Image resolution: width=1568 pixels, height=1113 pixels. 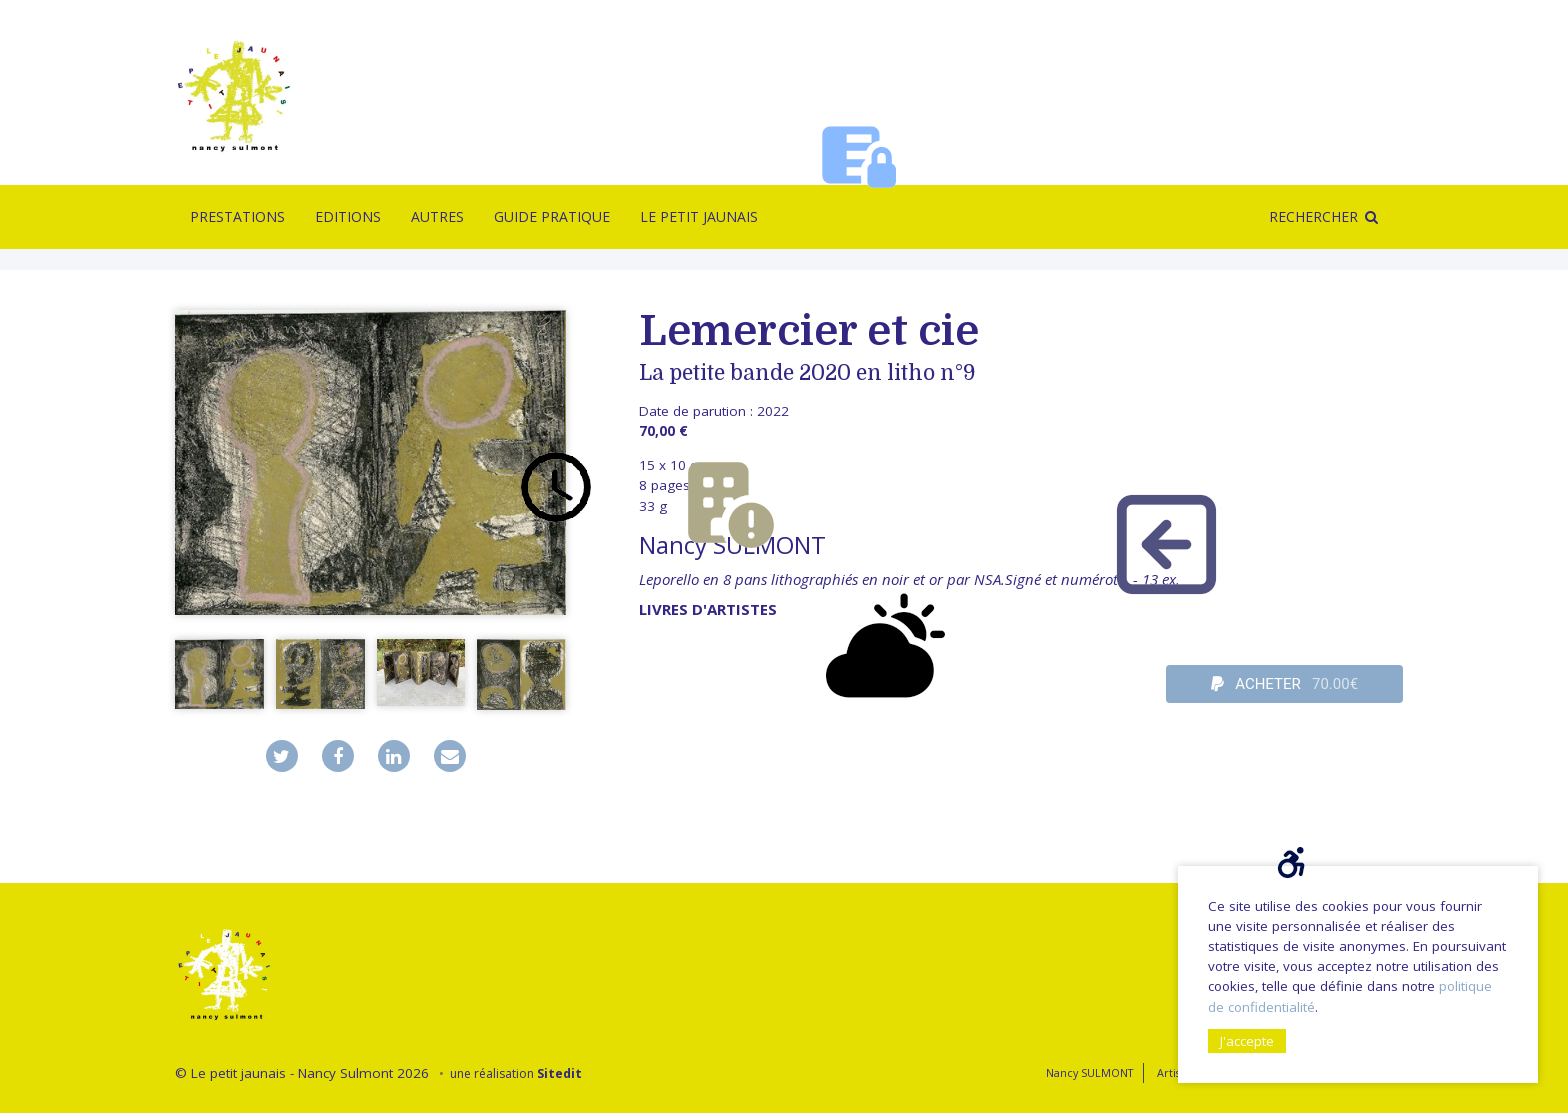 I want to click on view time or clock settings, so click(x=556, y=487).